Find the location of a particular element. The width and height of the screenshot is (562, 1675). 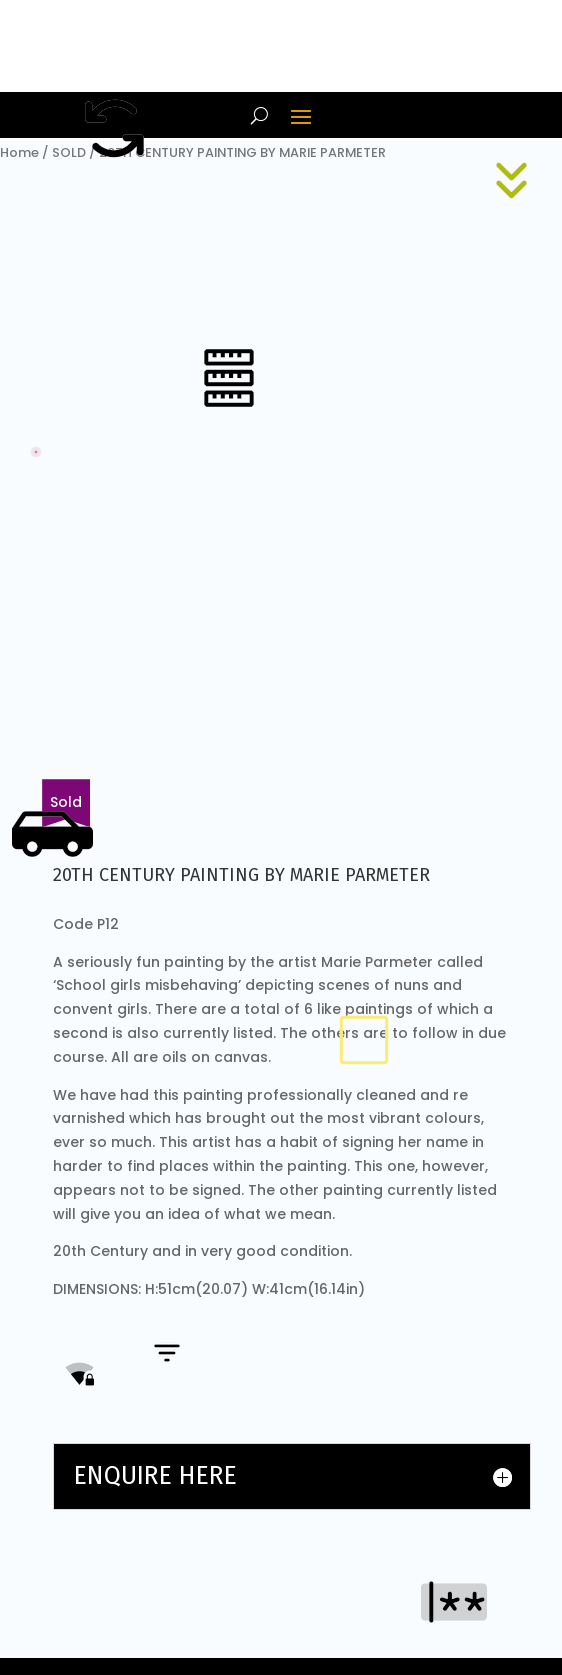

indicates an unread notification or new item is located at coordinates (36, 452).